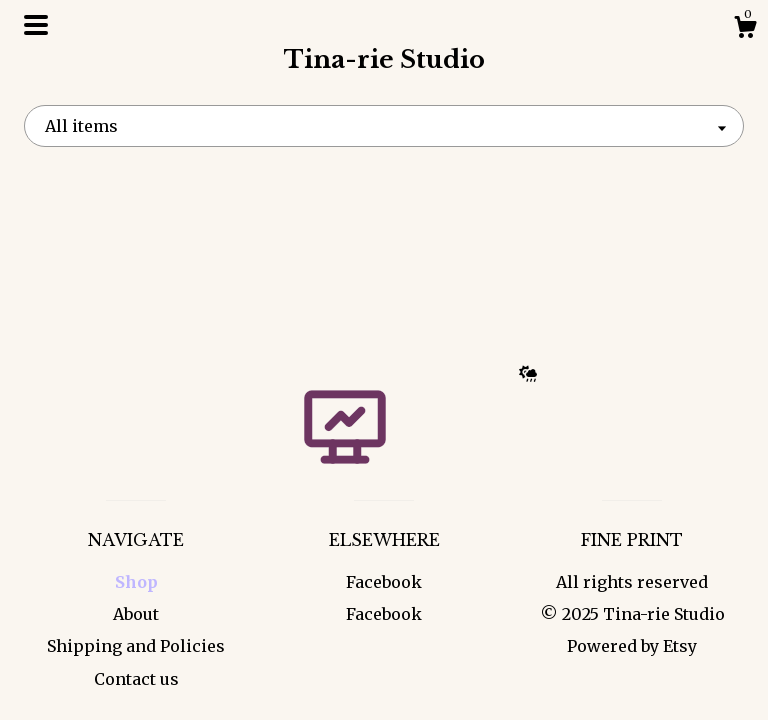  What do you see at coordinates (528, 374) in the screenshot?
I see `current weather conditions with mixed sun and rain` at bounding box center [528, 374].